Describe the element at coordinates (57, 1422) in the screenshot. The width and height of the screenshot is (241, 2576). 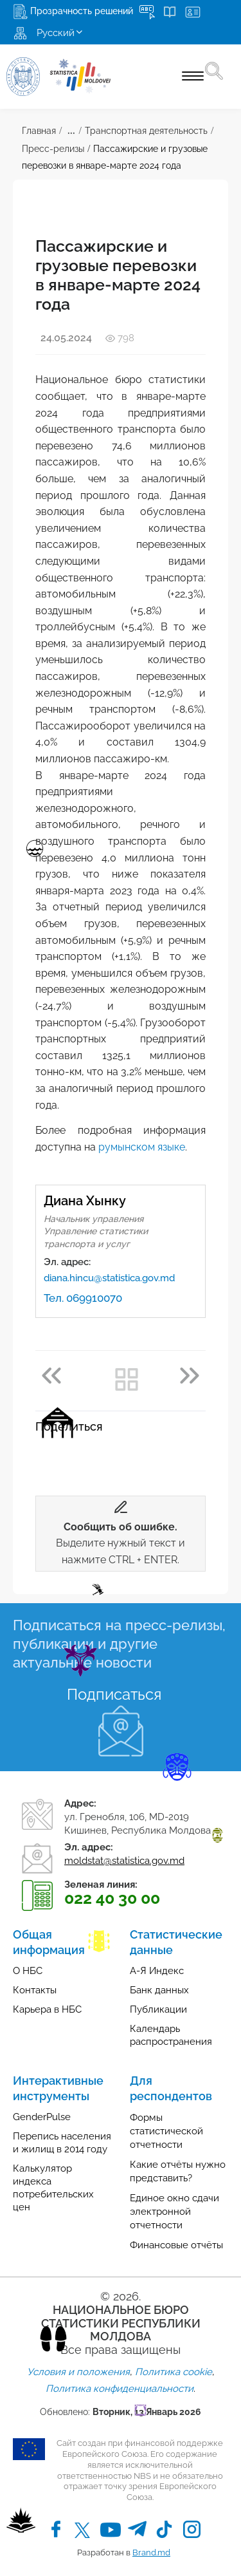
I see `access the marketplace or bazaar` at that location.